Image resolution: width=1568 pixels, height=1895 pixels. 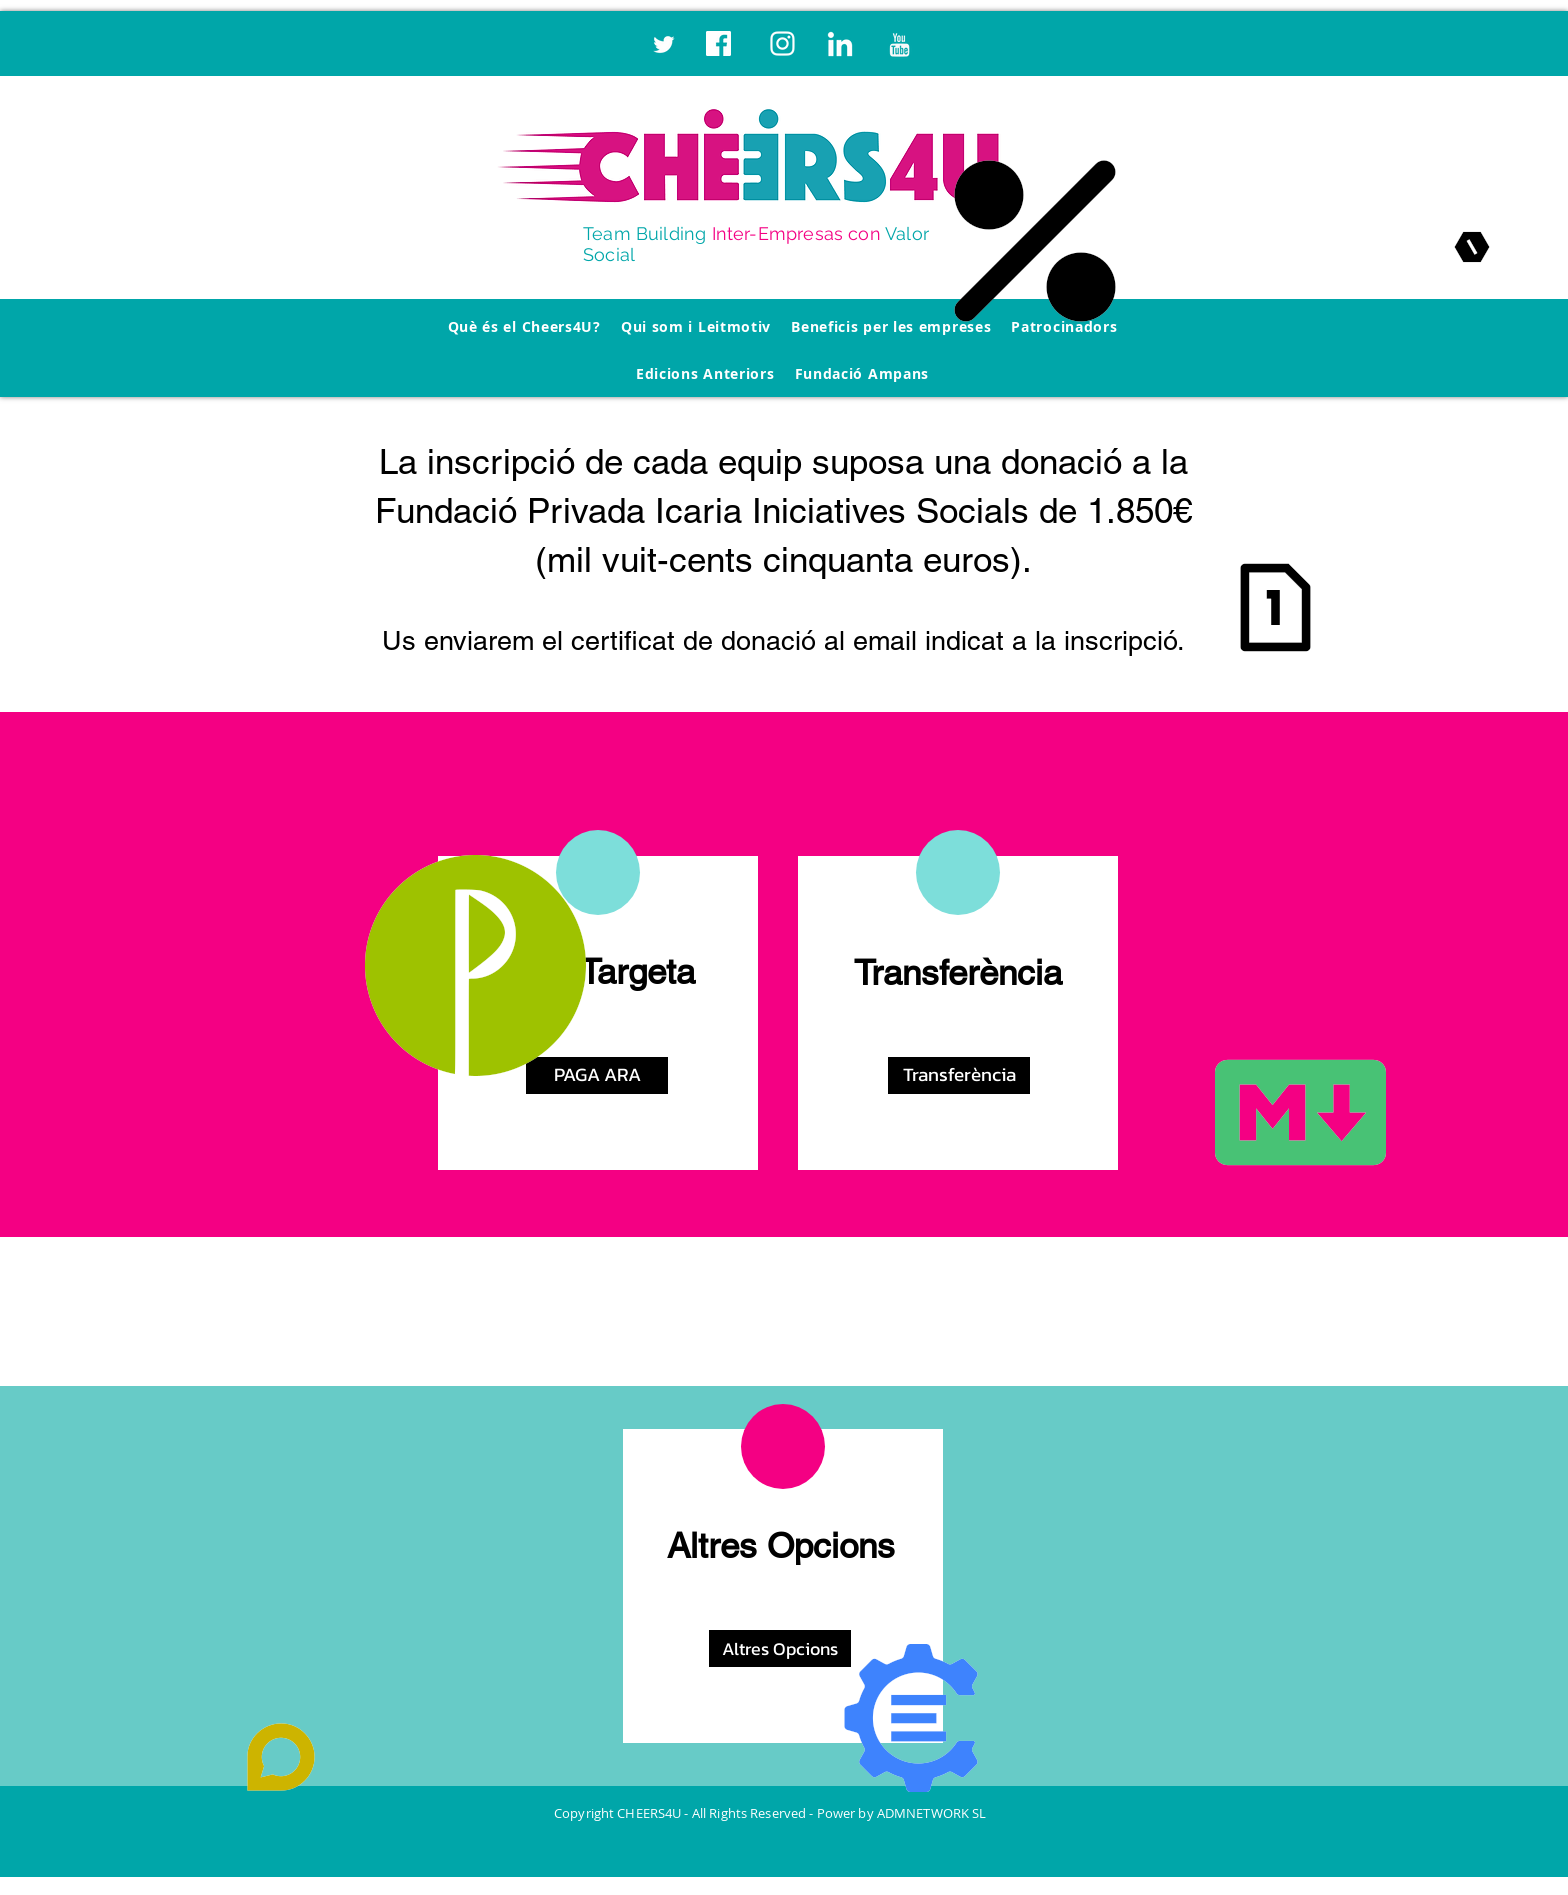 I want to click on open system settings, so click(x=1472, y=247).